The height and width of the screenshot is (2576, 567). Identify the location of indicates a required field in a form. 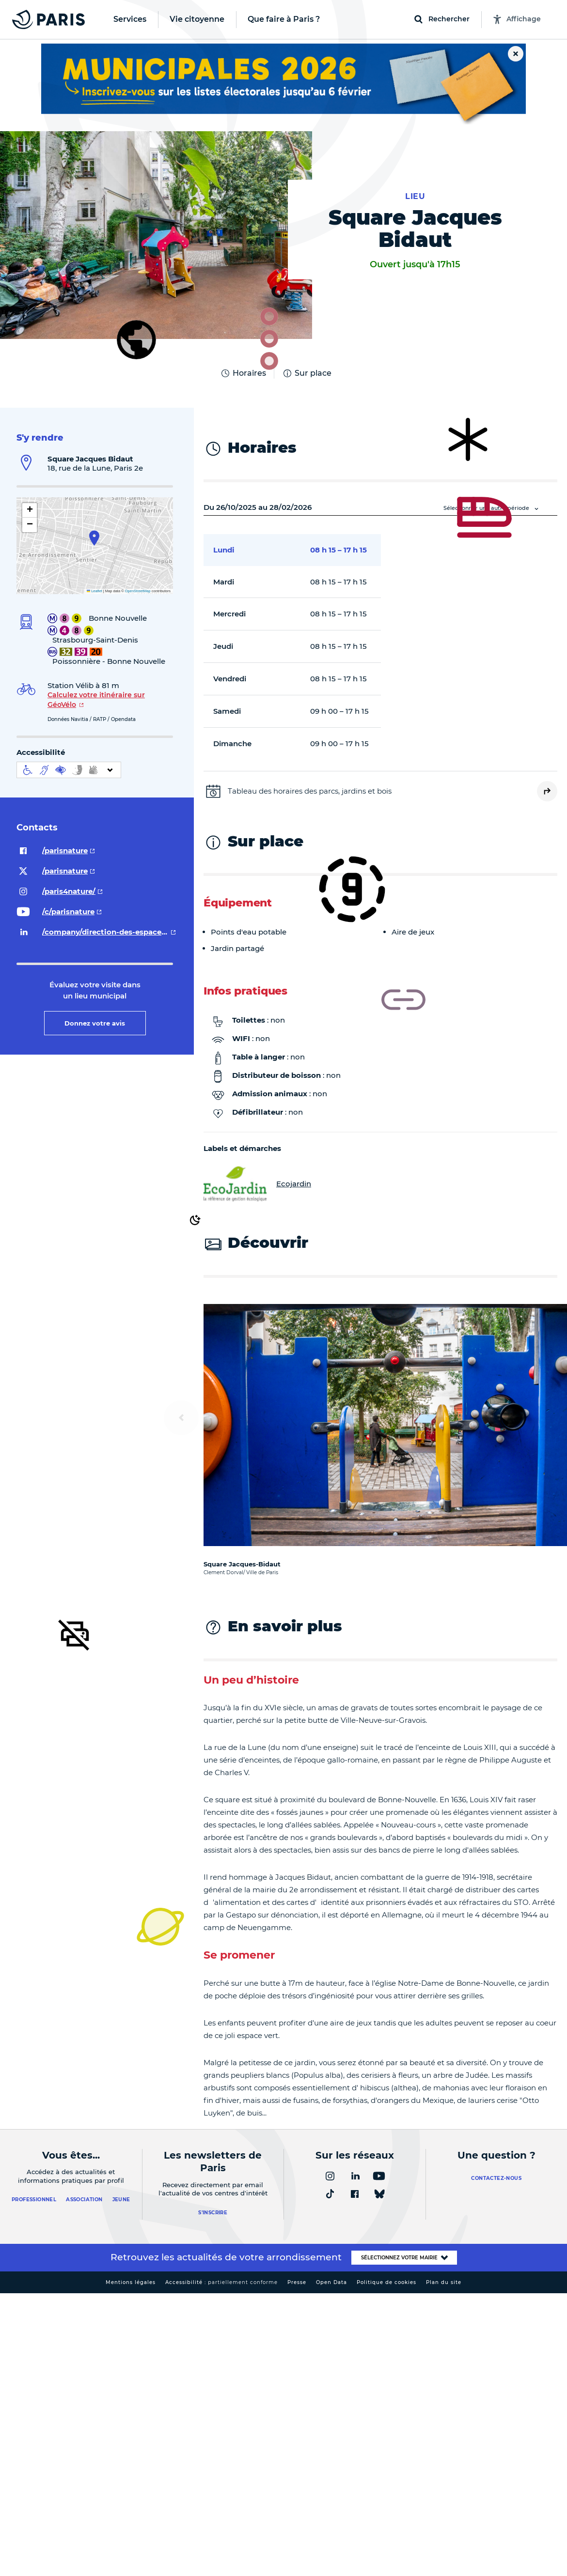
(468, 439).